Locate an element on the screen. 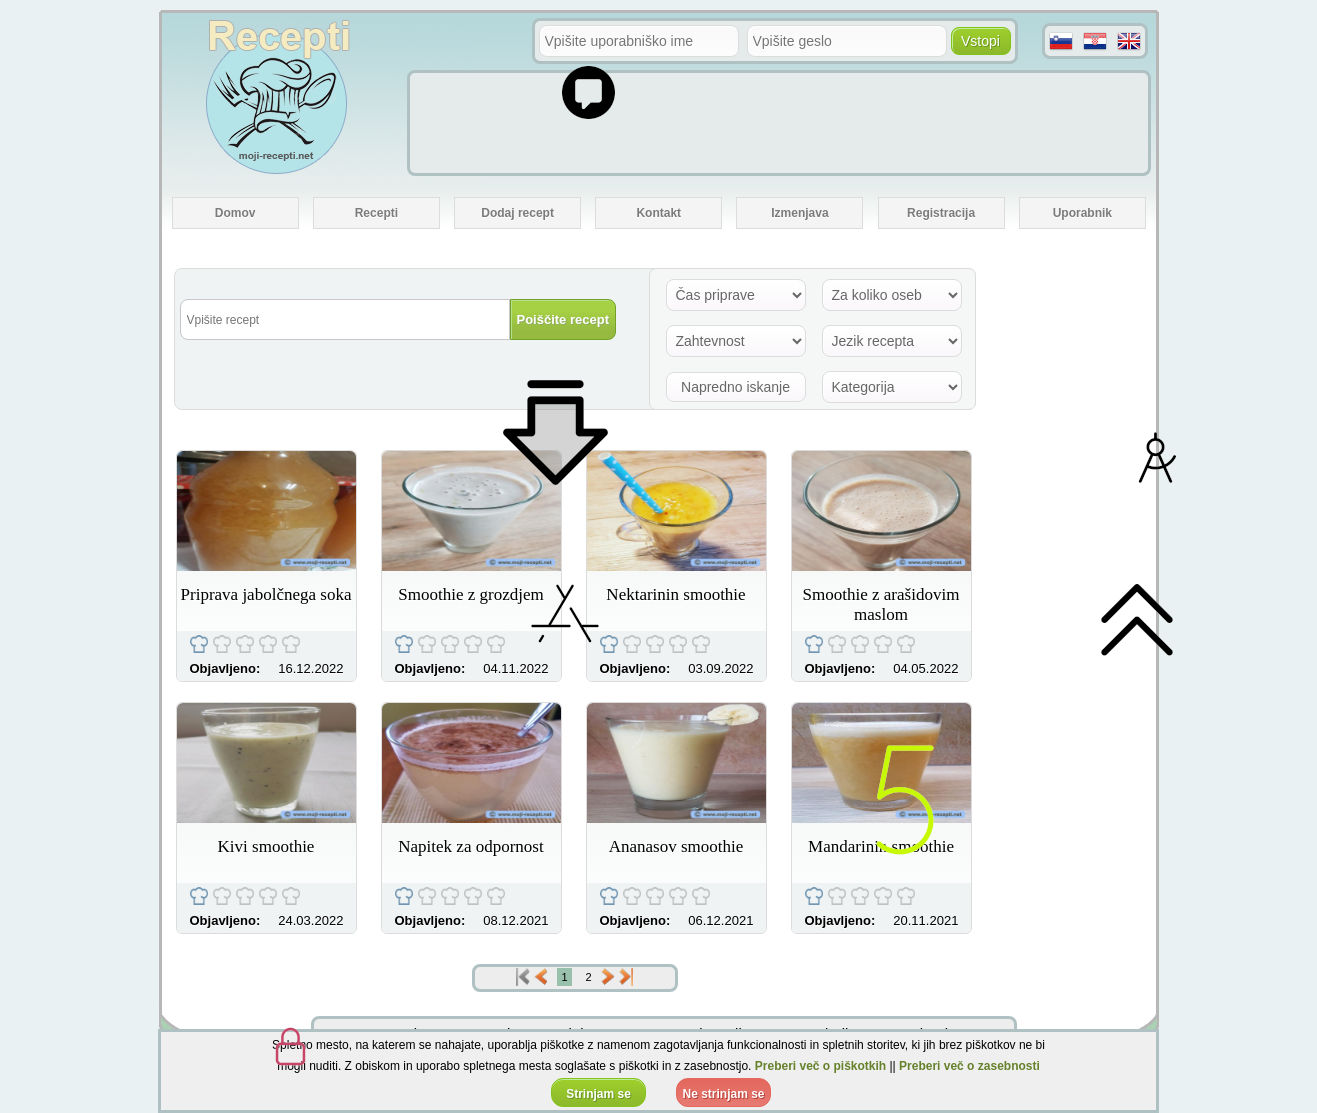 Image resolution: width=1317 pixels, height=1113 pixels. open the app store is located at coordinates (565, 616).